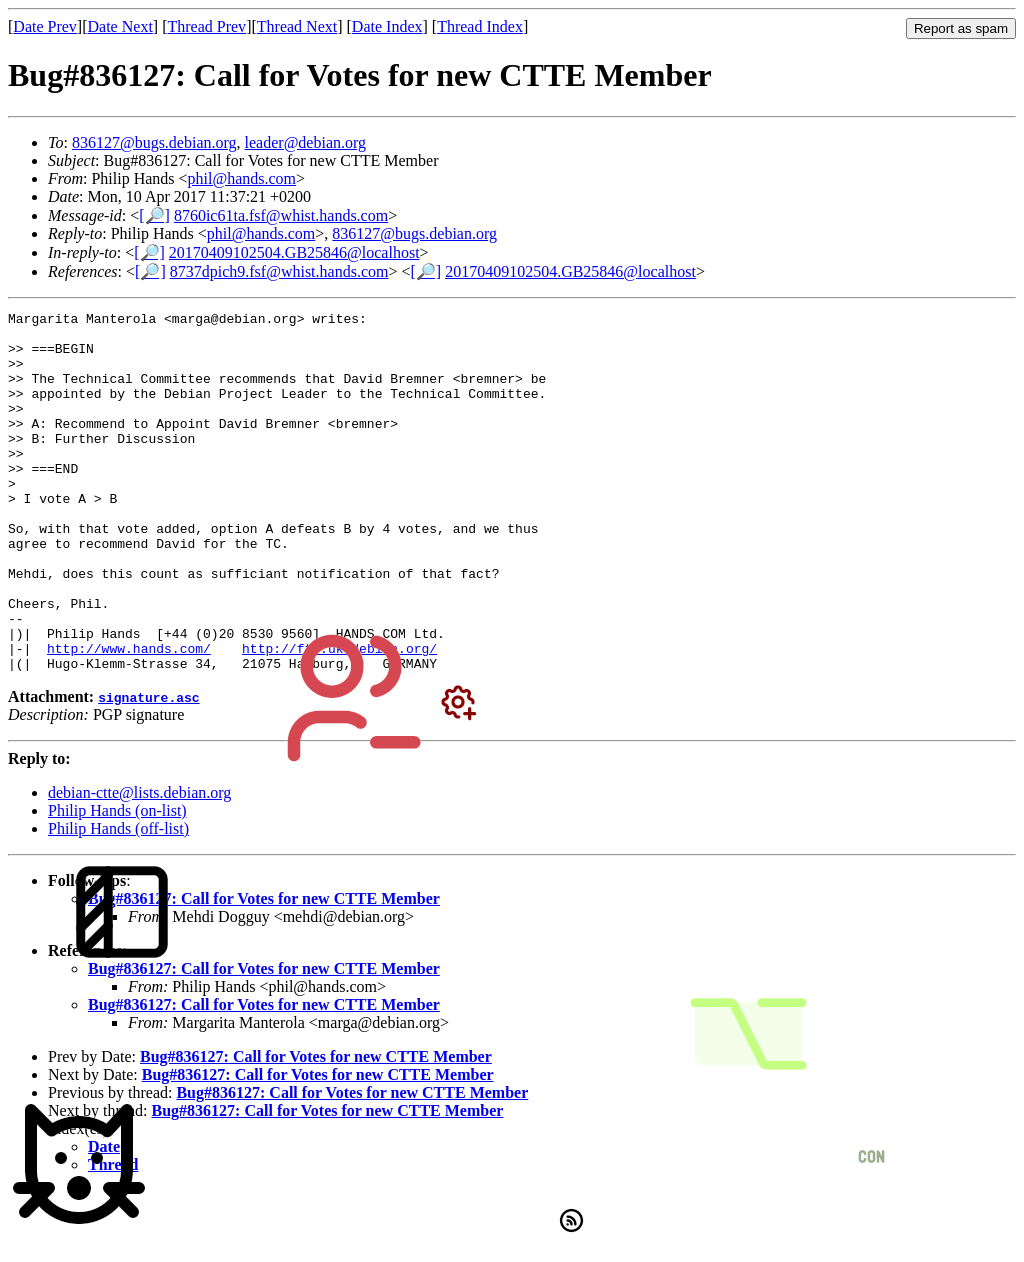 This screenshot has width=1024, height=1262. What do you see at coordinates (571, 1220) in the screenshot?
I see `locate your airtag device` at bounding box center [571, 1220].